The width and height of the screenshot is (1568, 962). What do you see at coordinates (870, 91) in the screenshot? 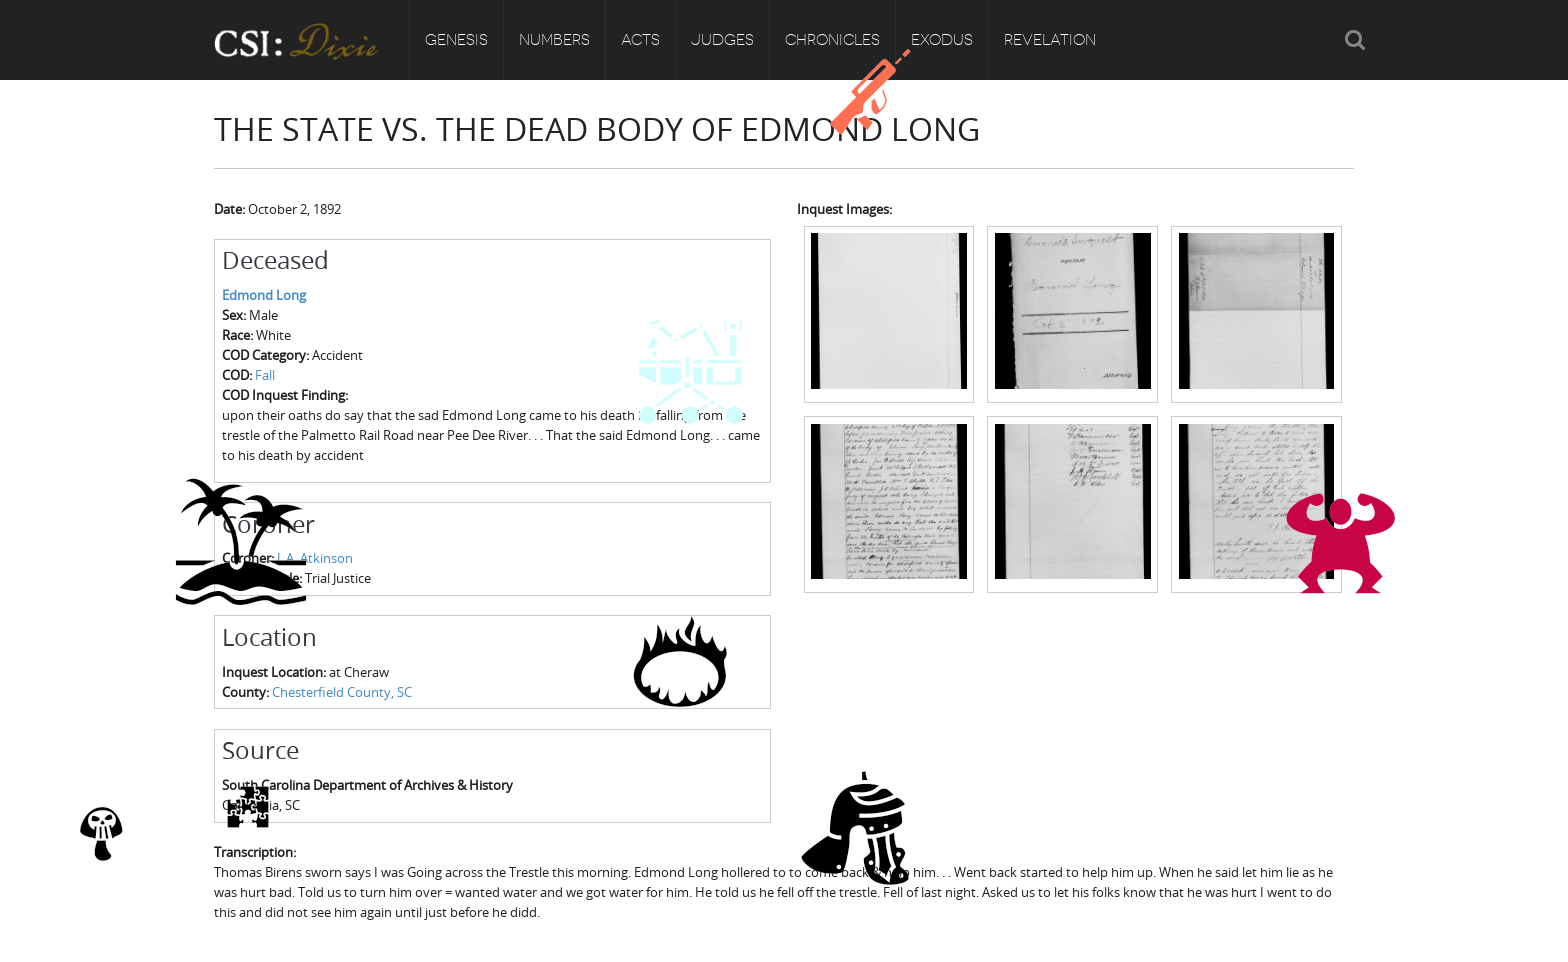
I see `select the FAMAS assault rifle weapon` at bounding box center [870, 91].